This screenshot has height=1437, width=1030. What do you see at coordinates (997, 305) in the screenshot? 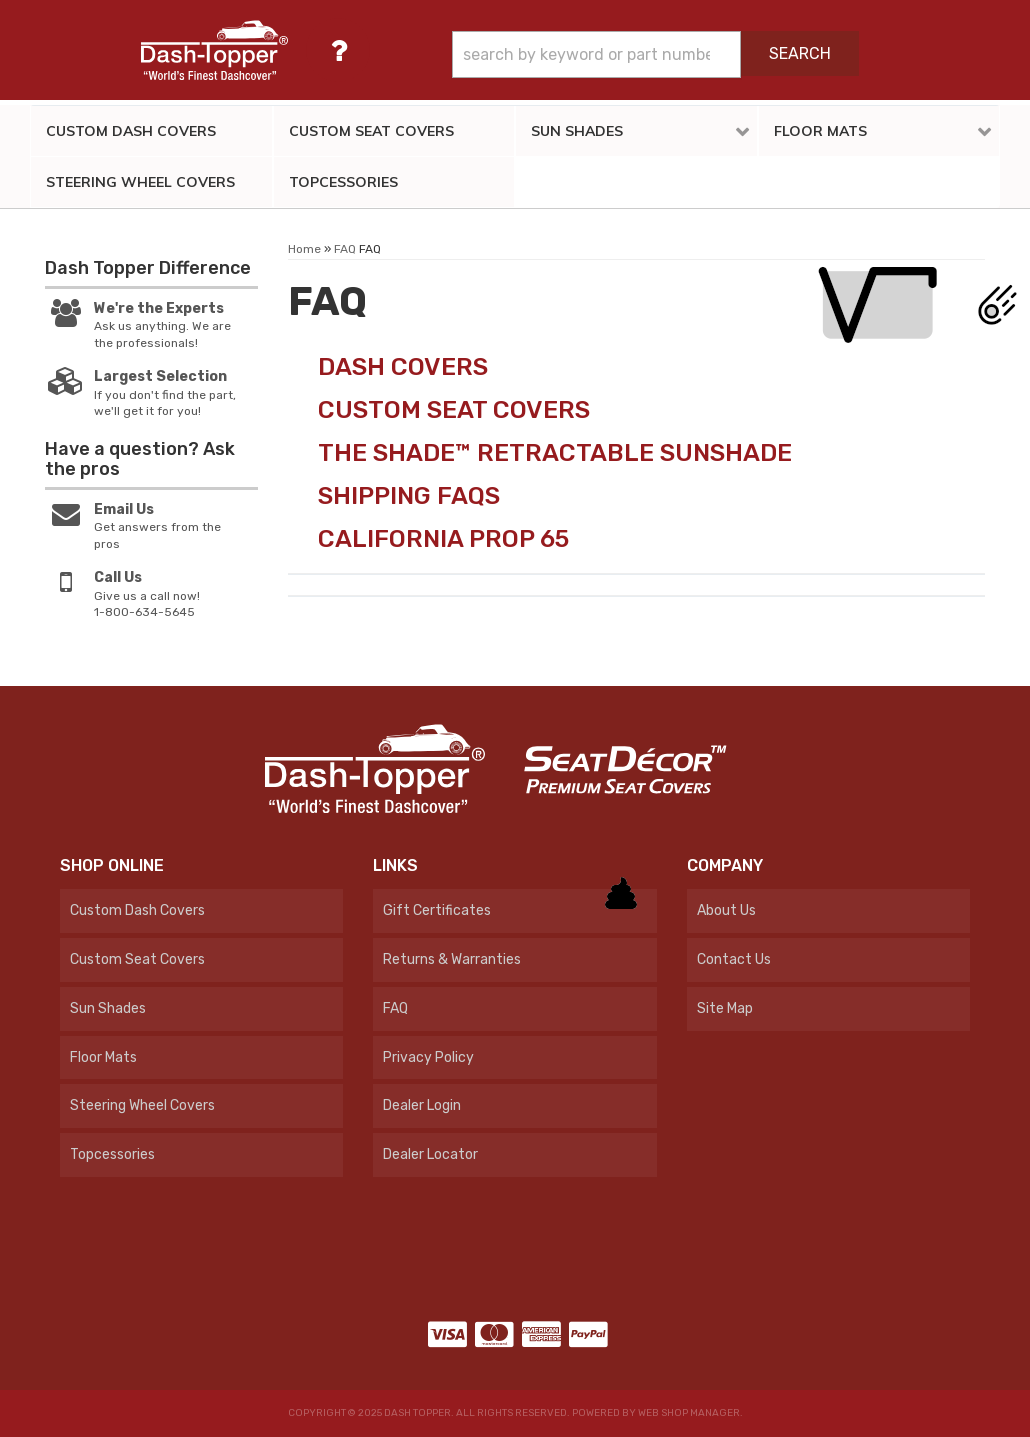
I see `indicates a meteor or space-related feature` at bounding box center [997, 305].